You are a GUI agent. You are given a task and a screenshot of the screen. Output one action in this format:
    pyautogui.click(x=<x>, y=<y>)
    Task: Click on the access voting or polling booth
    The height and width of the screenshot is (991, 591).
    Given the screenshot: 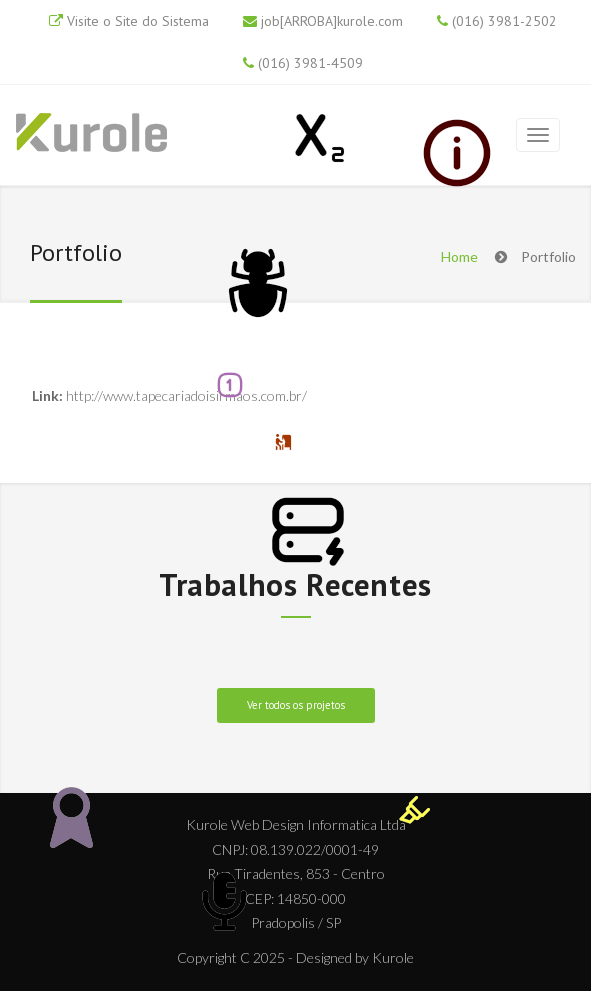 What is the action you would take?
    pyautogui.click(x=283, y=442)
    